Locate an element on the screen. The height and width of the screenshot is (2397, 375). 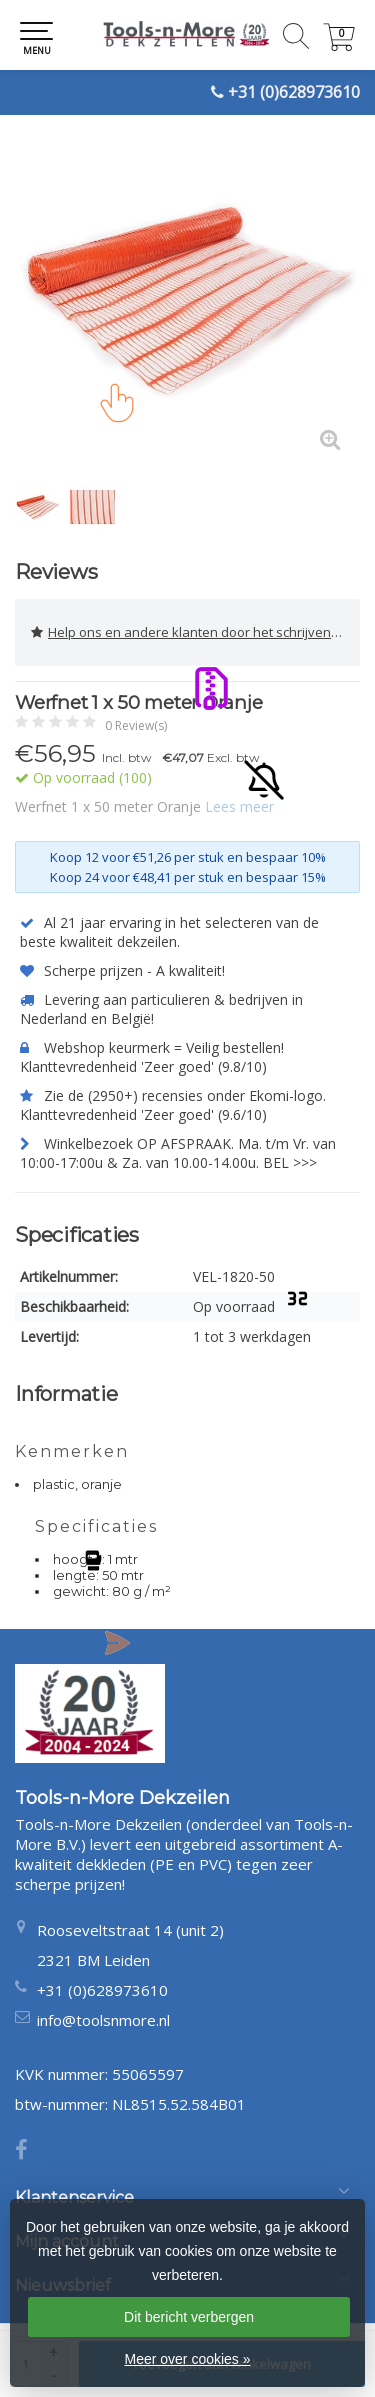
indicates item number or position 32 in a list is located at coordinates (297, 1298).